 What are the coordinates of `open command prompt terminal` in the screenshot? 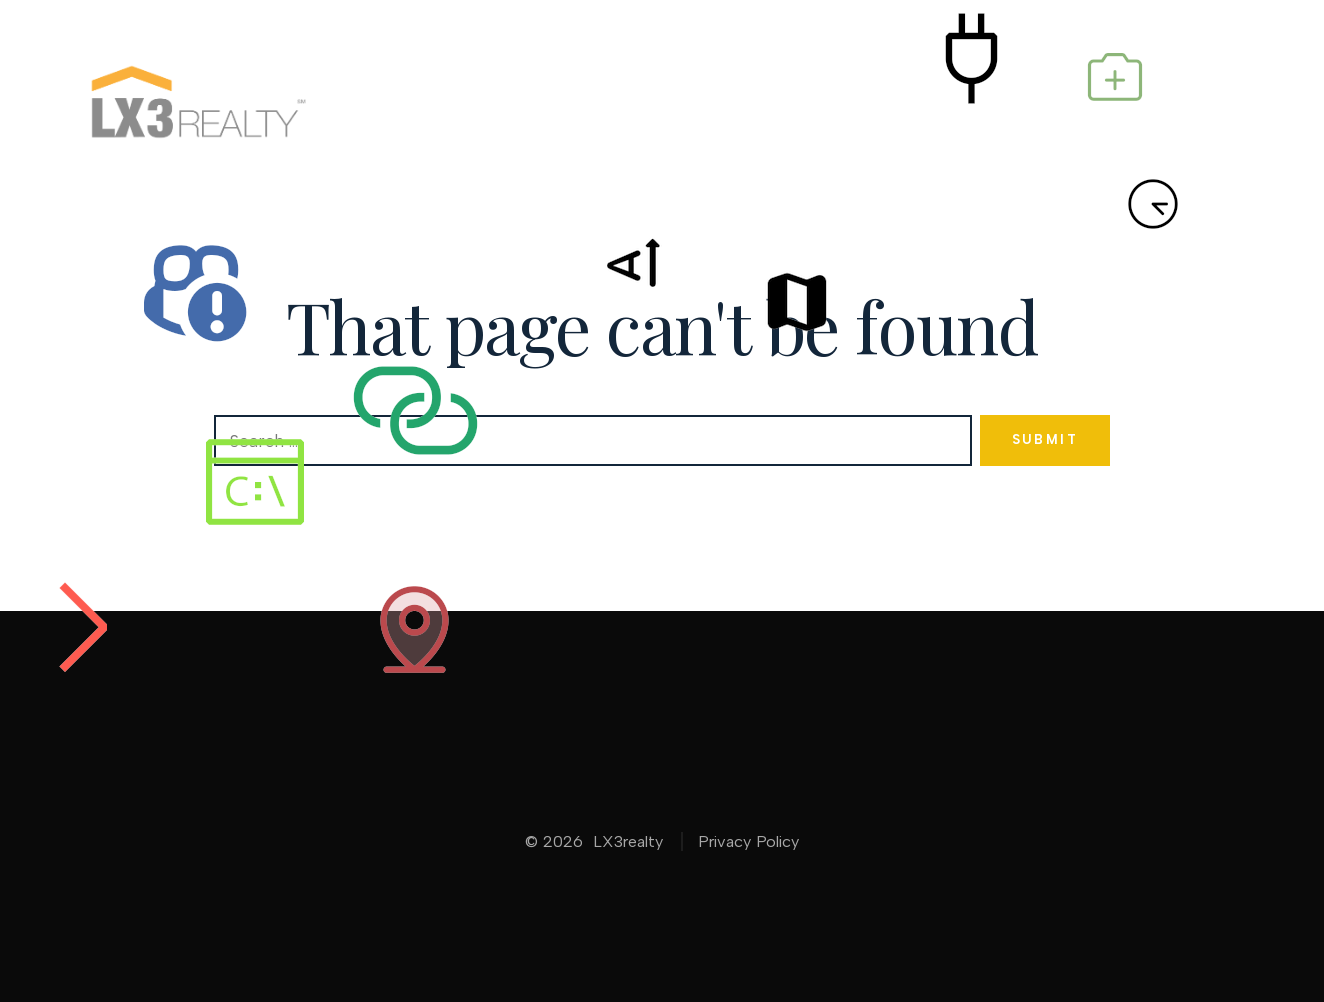 It's located at (255, 482).